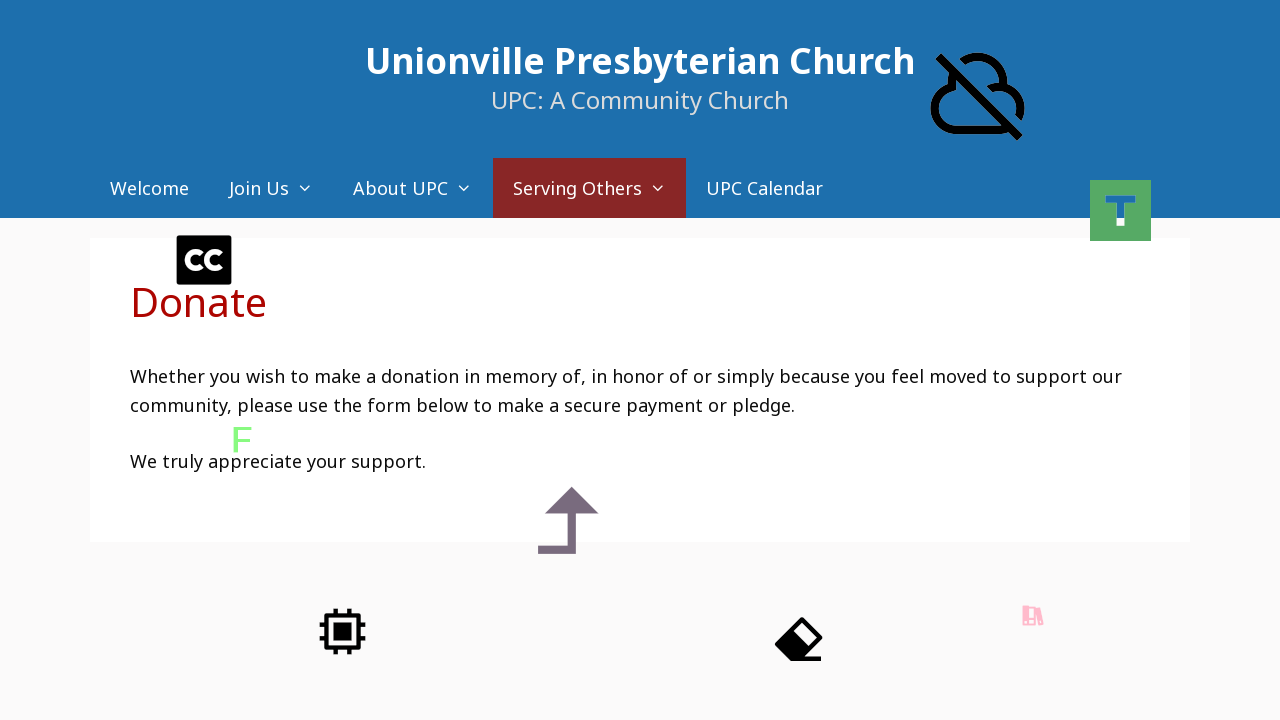 This screenshot has width=1280, height=720. Describe the element at coordinates (241, 439) in the screenshot. I see `switch to sans-serif font style` at that location.